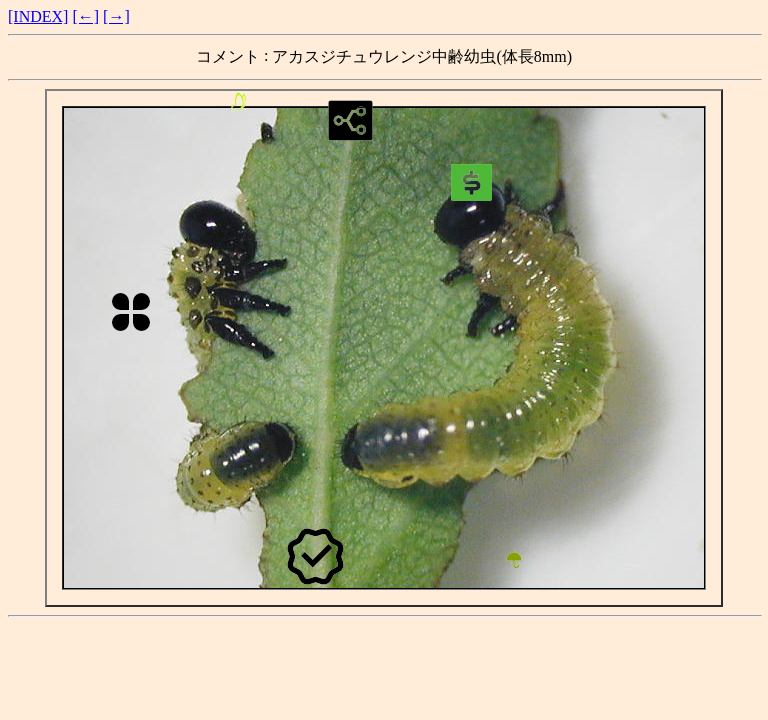  Describe the element at coordinates (471, 182) in the screenshot. I see `access financial or payment settings` at that location.